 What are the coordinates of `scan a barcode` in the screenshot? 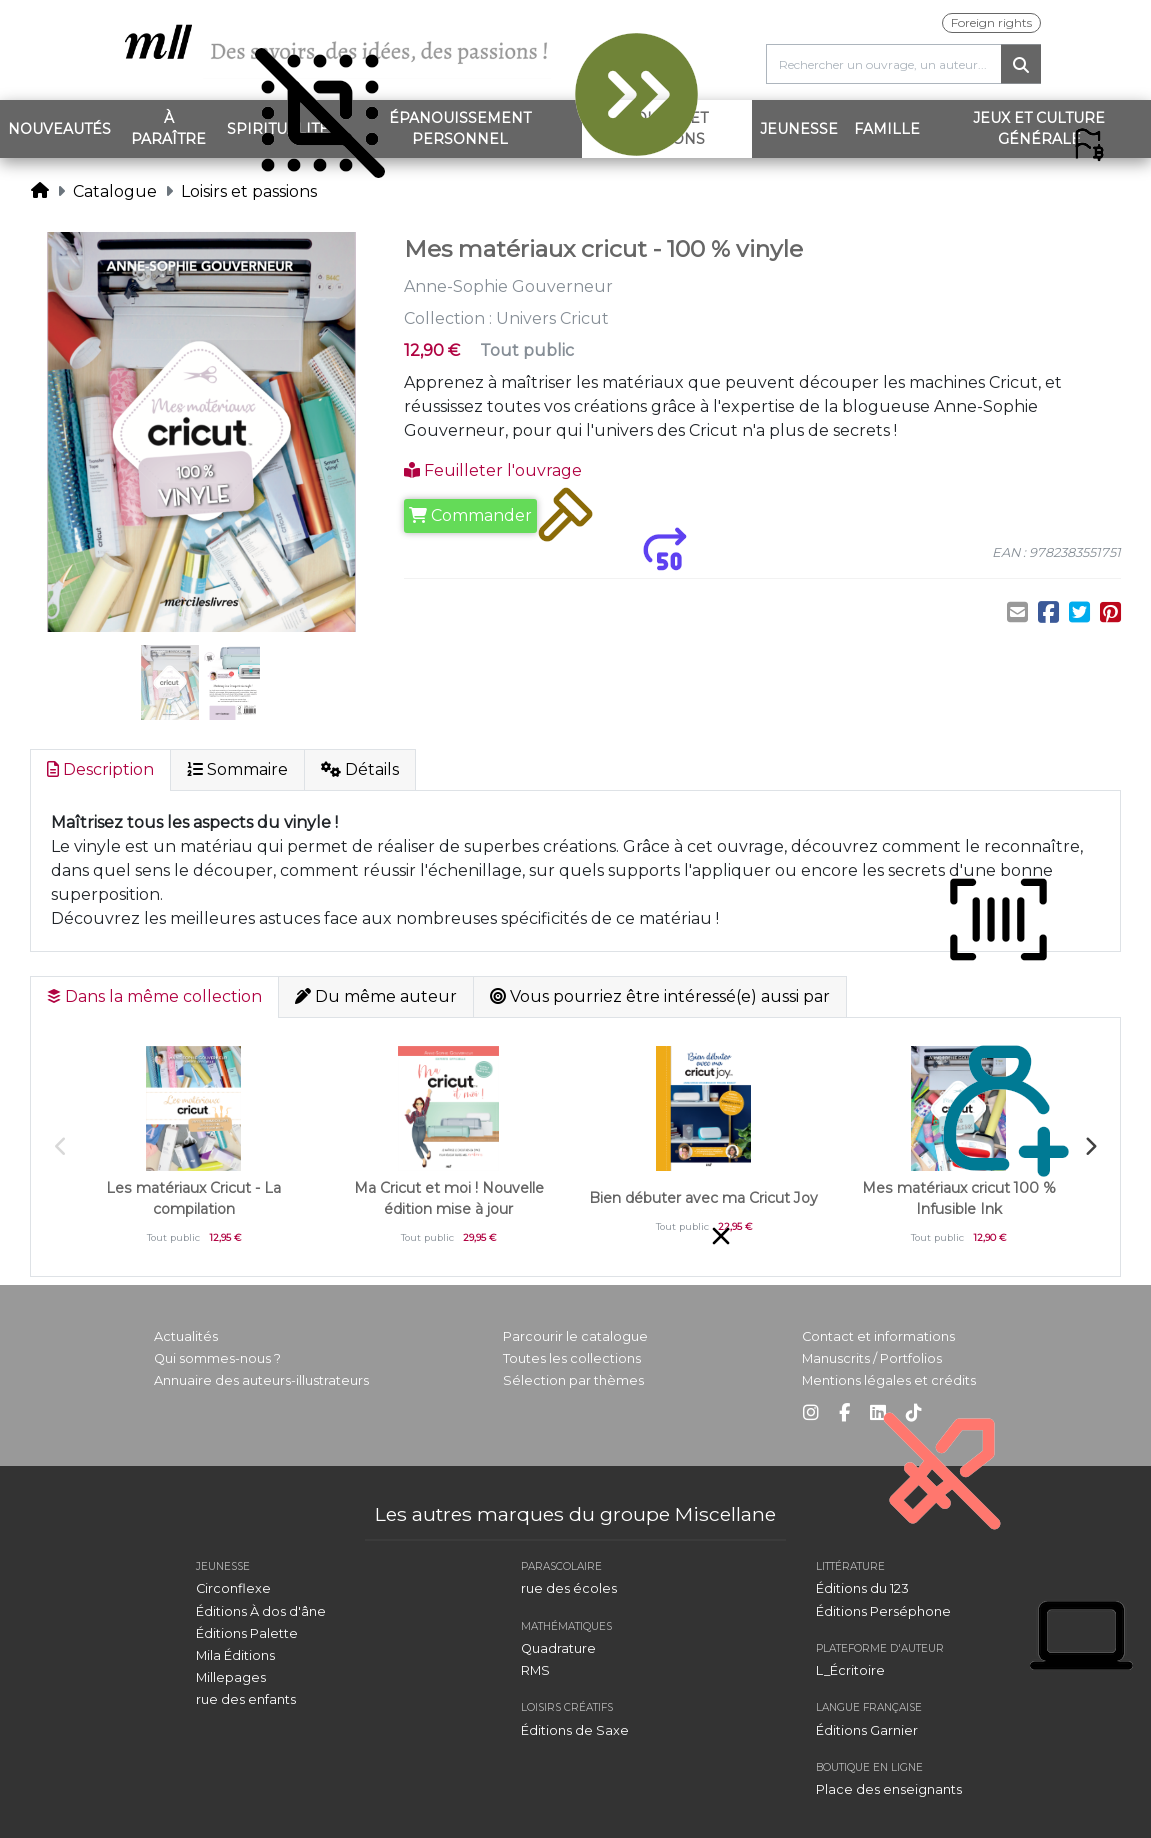 It's located at (998, 919).